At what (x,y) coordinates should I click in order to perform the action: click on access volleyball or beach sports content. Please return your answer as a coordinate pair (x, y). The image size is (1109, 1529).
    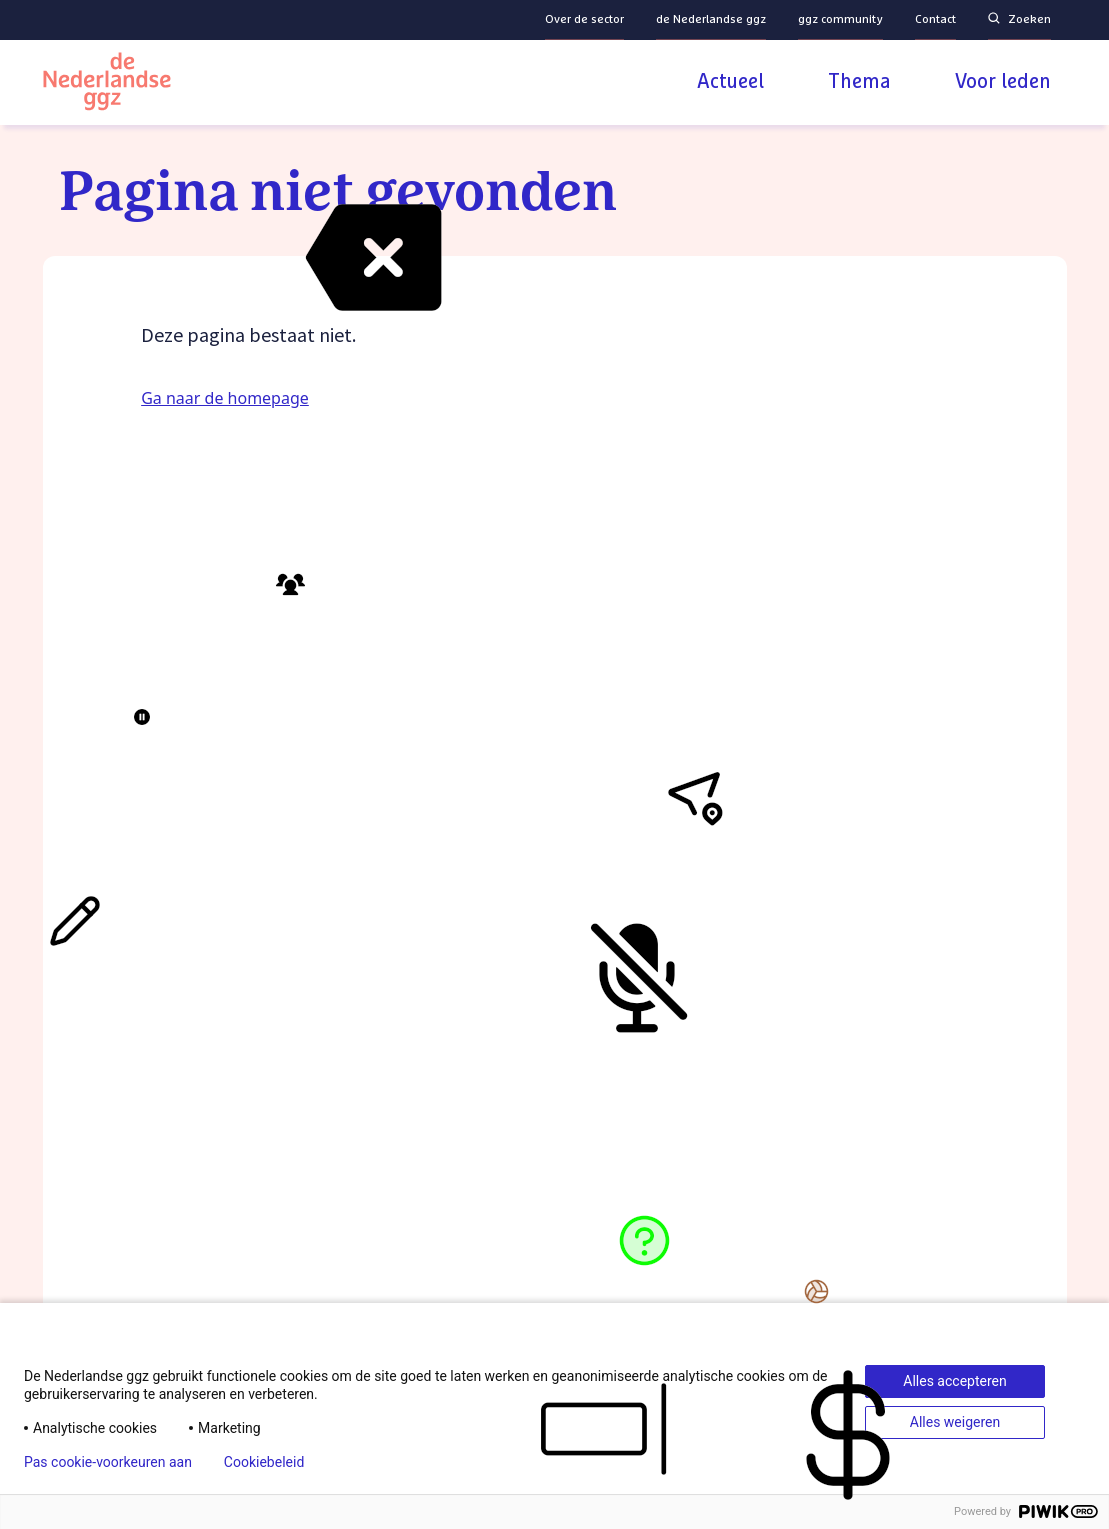
    Looking at the image, I should click on (816, 1291).